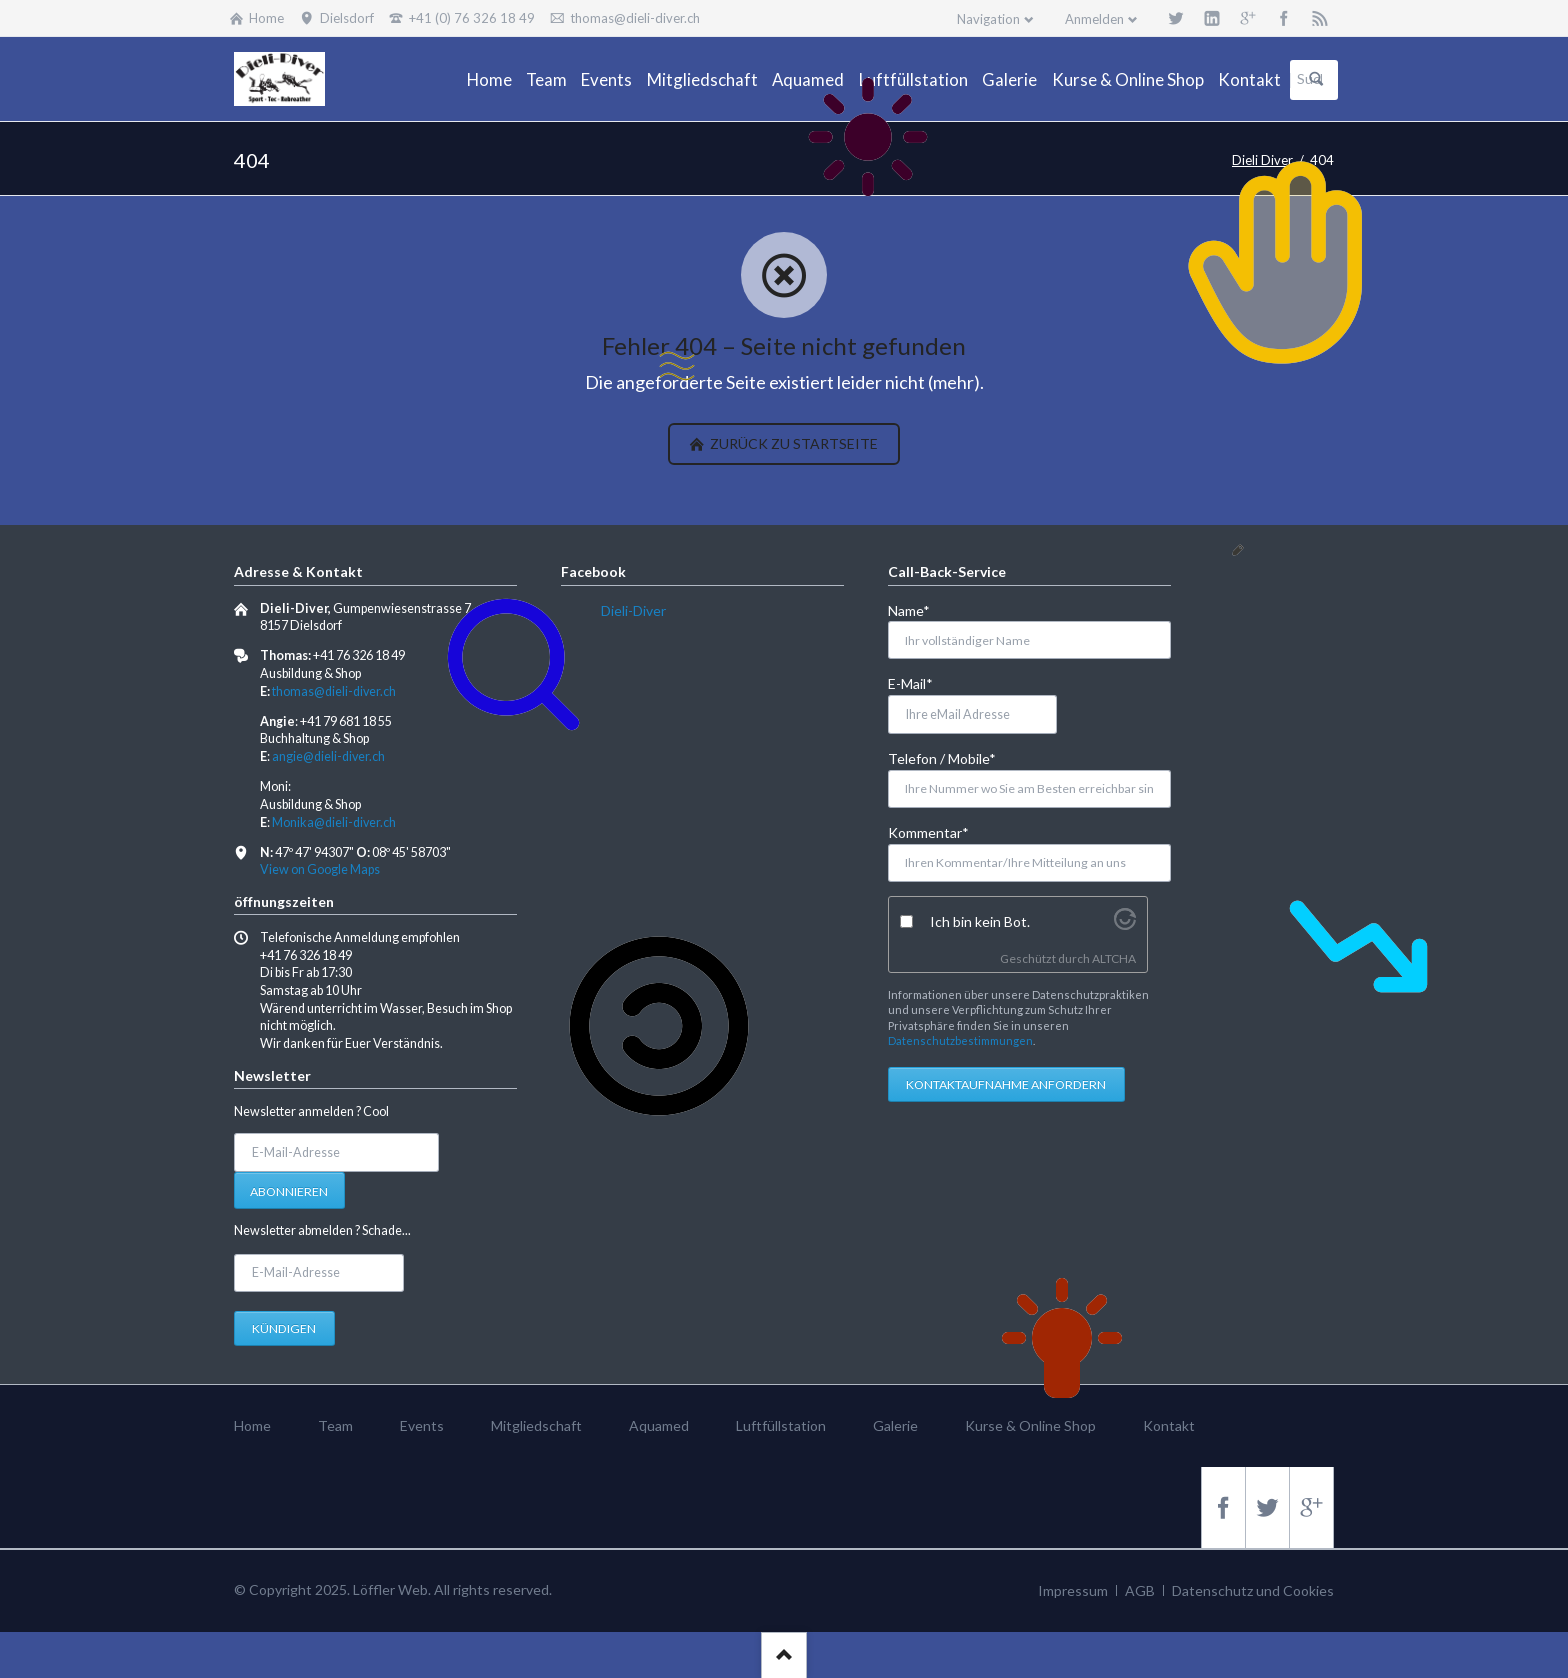 This screenshot has width=1568, height=1678. Describe the element at coordinates (513, 664) in the screenshot. I see `search for content or items` at that location.